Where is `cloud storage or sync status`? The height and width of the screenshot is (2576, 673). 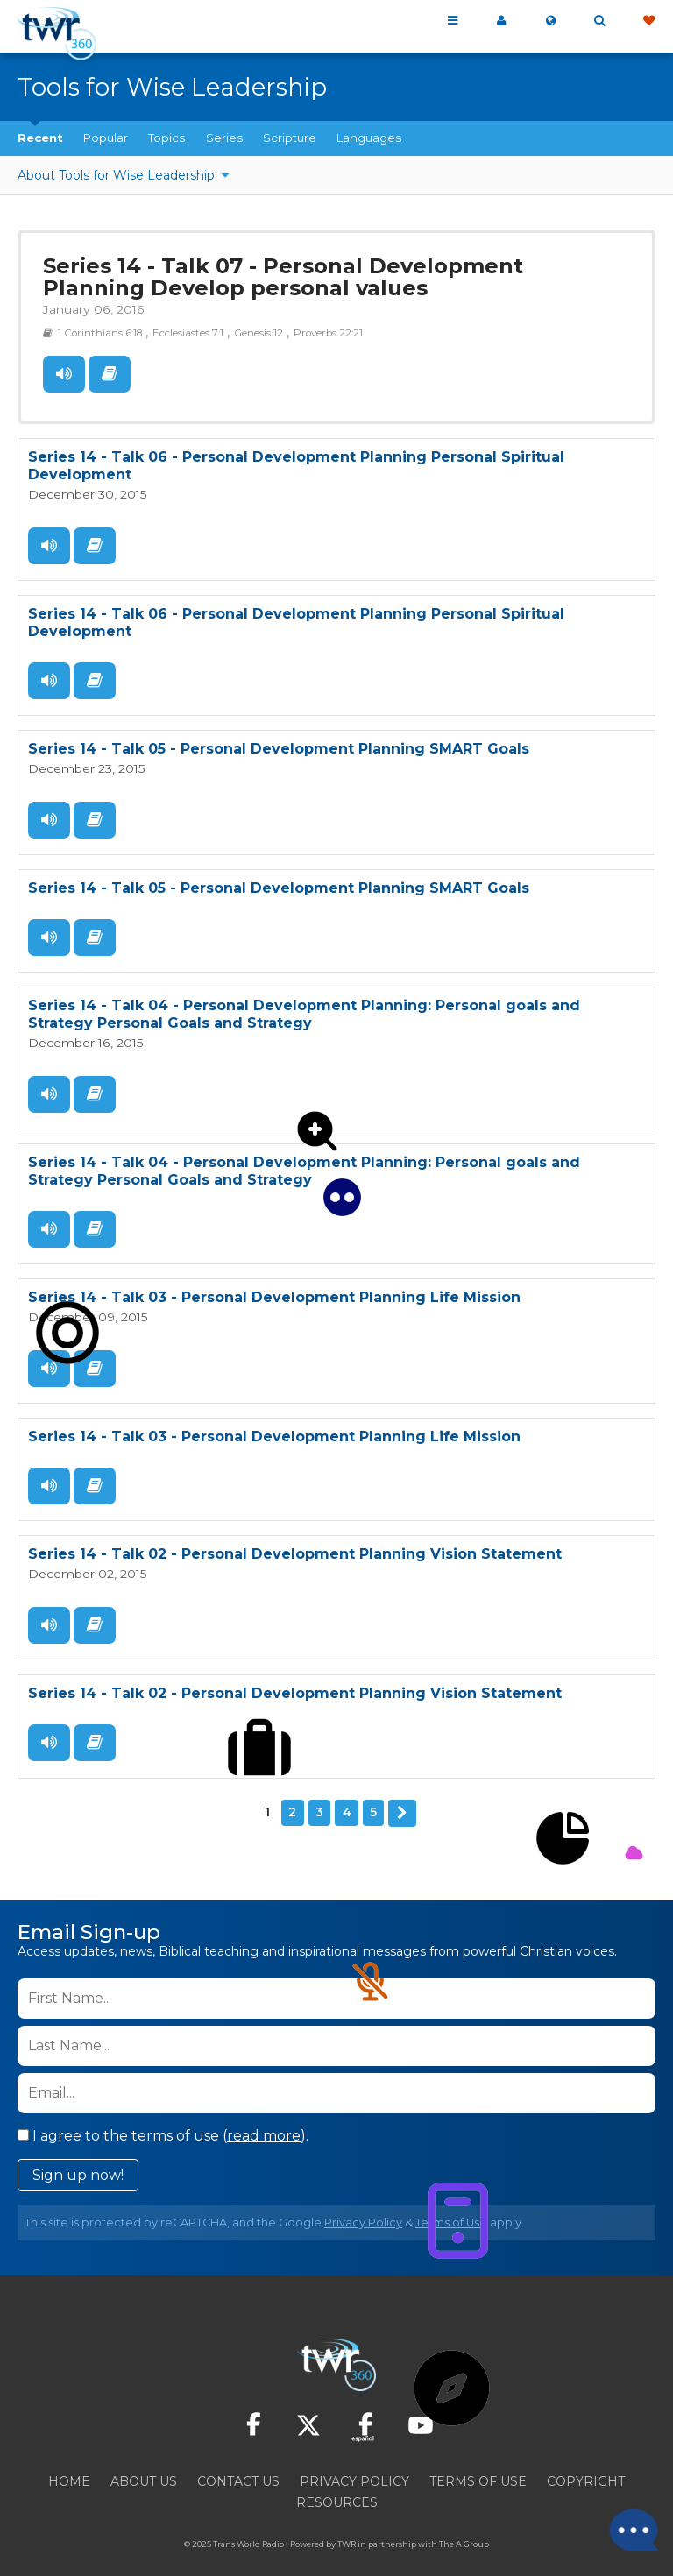
cloud storage or sync status is located at coordinates (634, 1852).